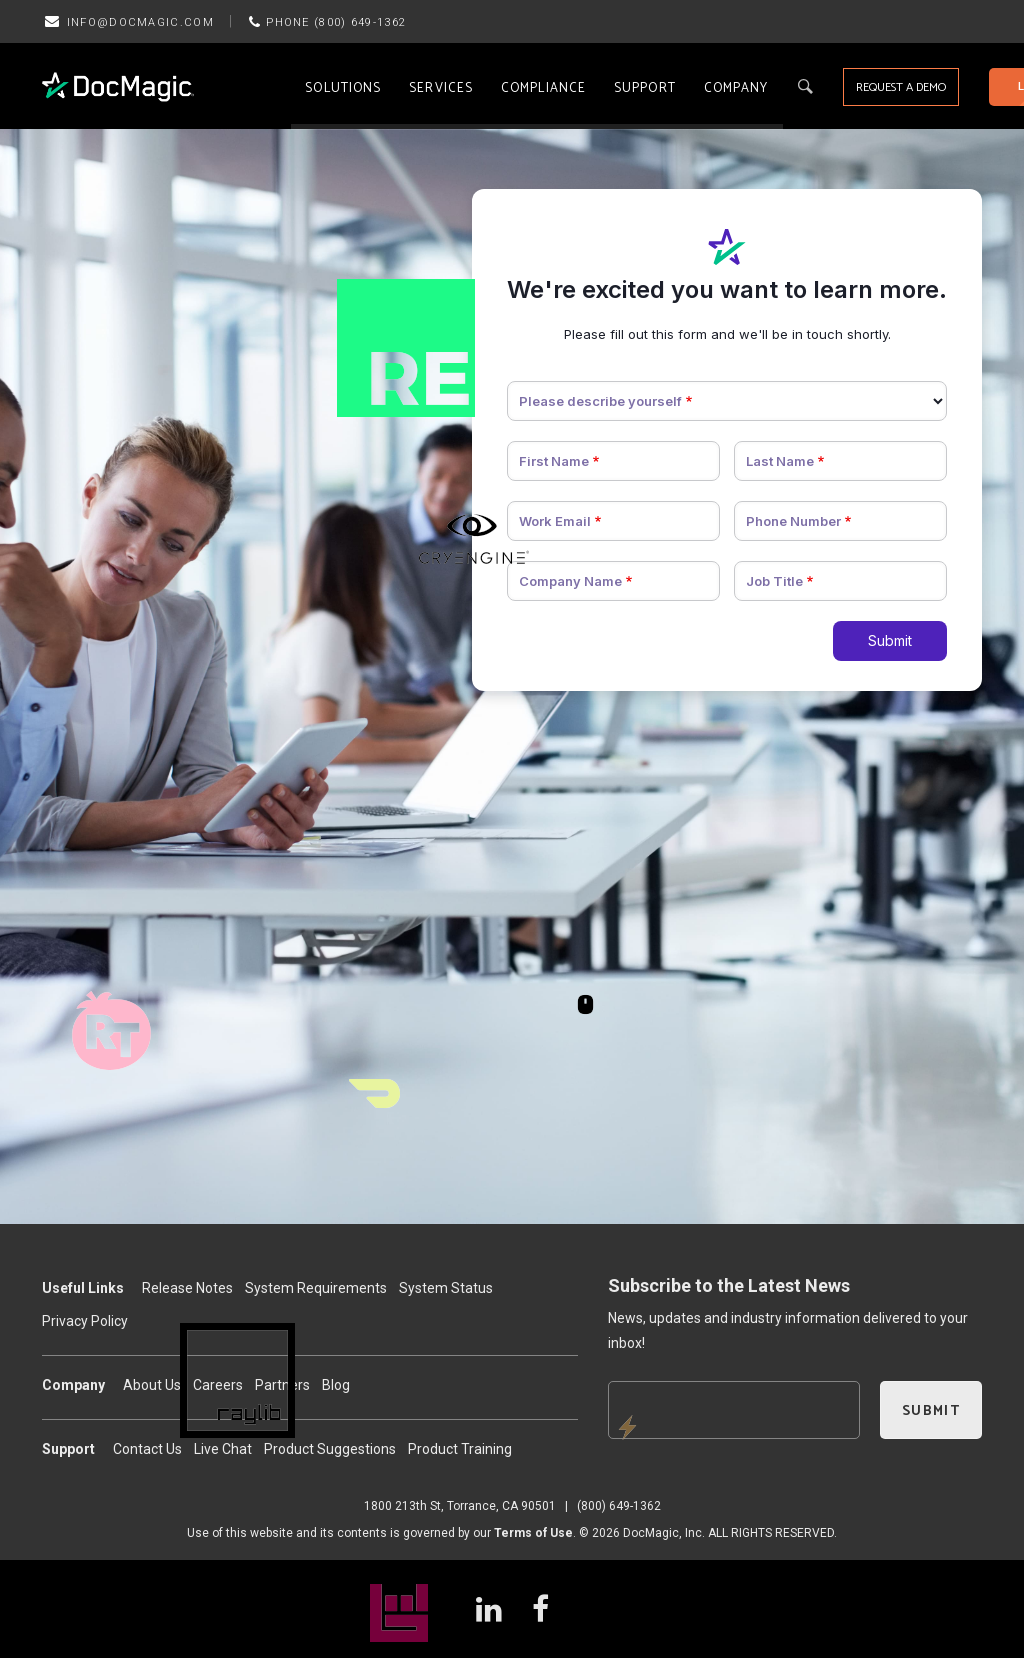 This screenshot has width=1024, height=1658. What do you see at coordinates (111, 1030) in the screenshot?
I see `visit rotten tomatoes website` at bounding box center [111, 1030].